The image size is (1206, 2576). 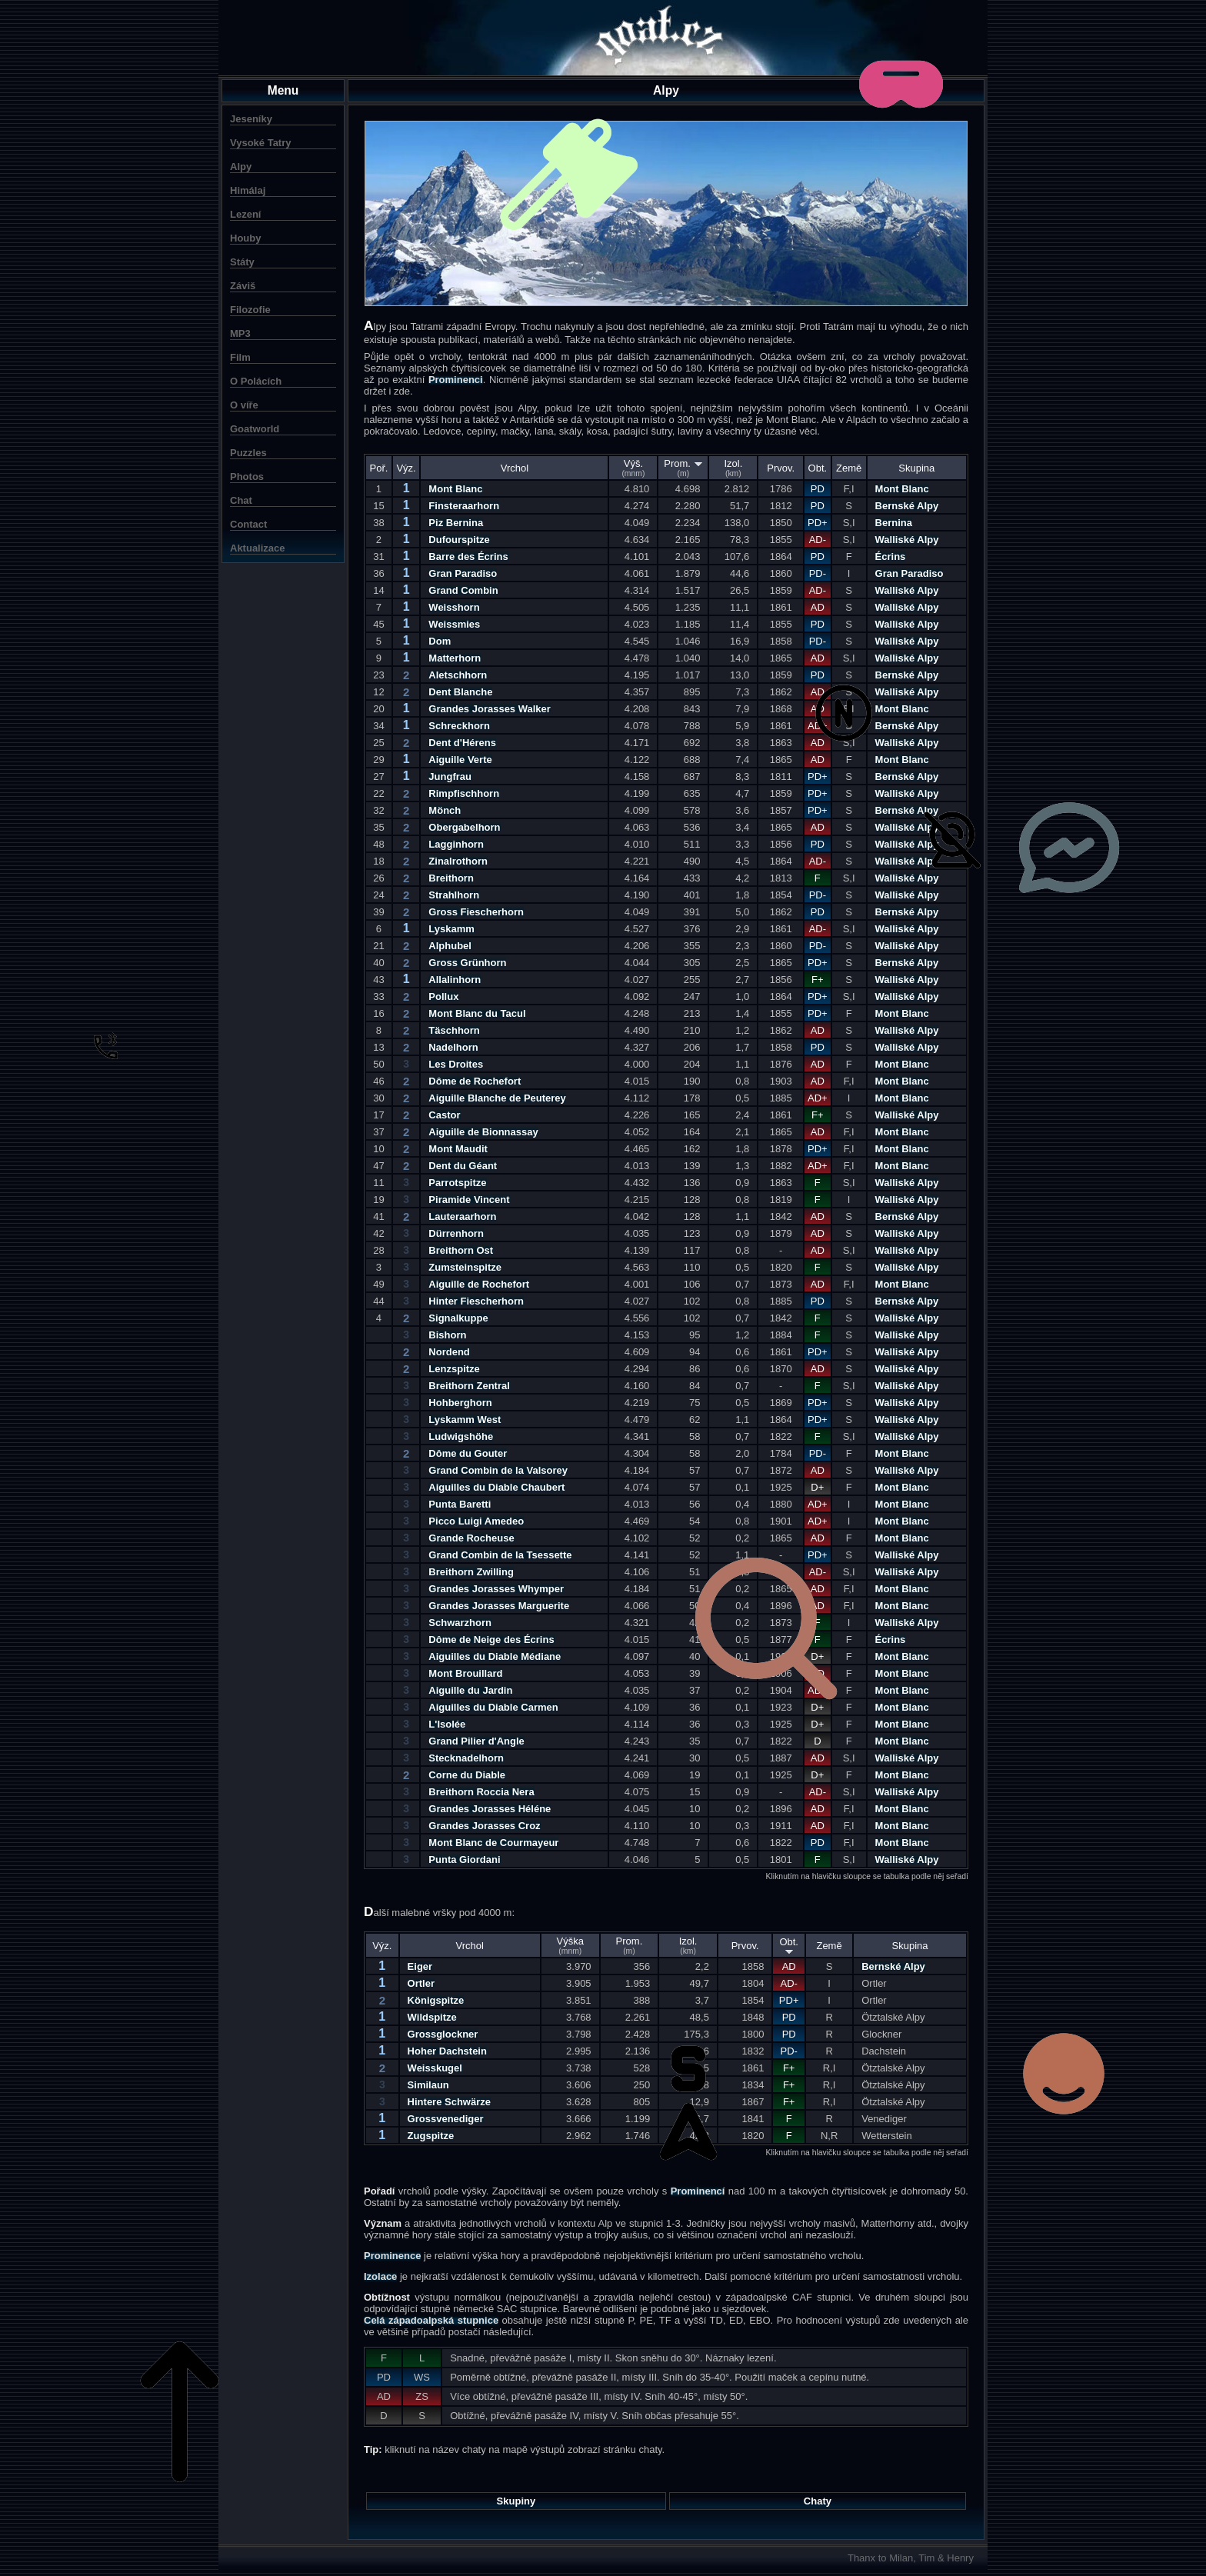 I want to click on apply inner shadow effect to bottom edge, so click(x=1064, y=2074).